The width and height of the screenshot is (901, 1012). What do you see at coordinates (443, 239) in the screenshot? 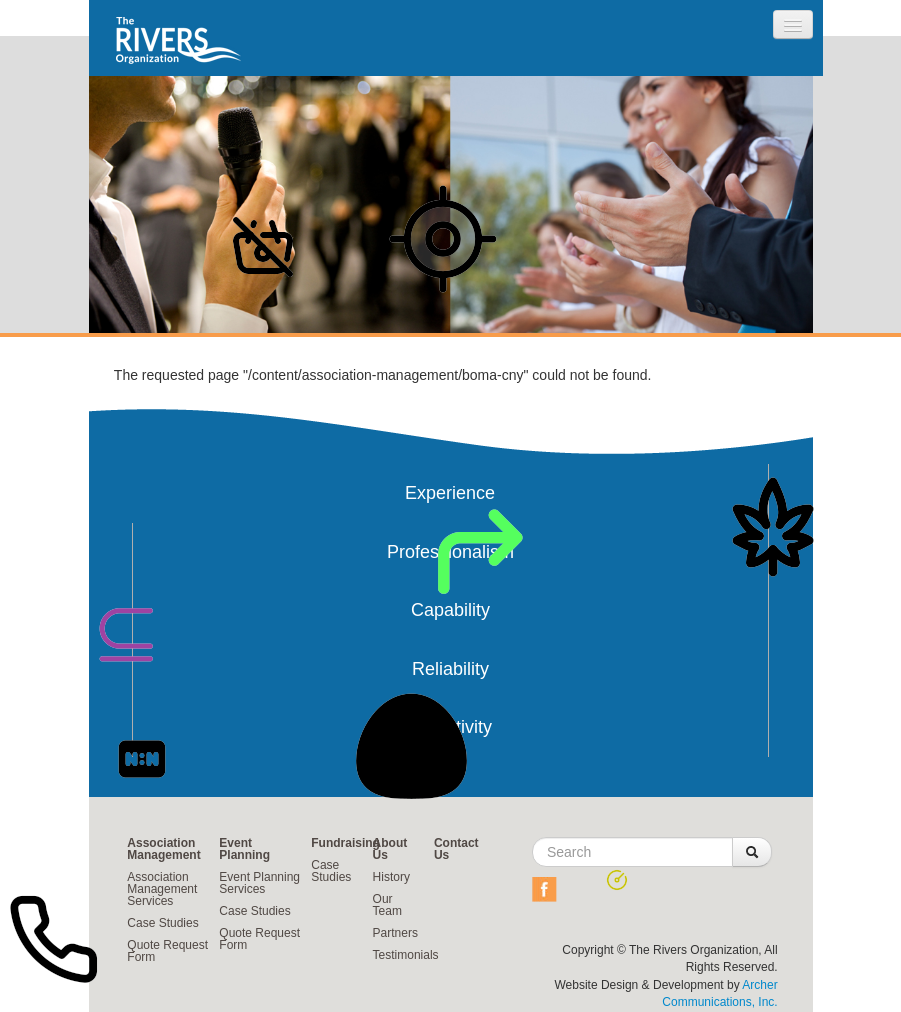
I see `get current location` at bounding box center [443, 239].